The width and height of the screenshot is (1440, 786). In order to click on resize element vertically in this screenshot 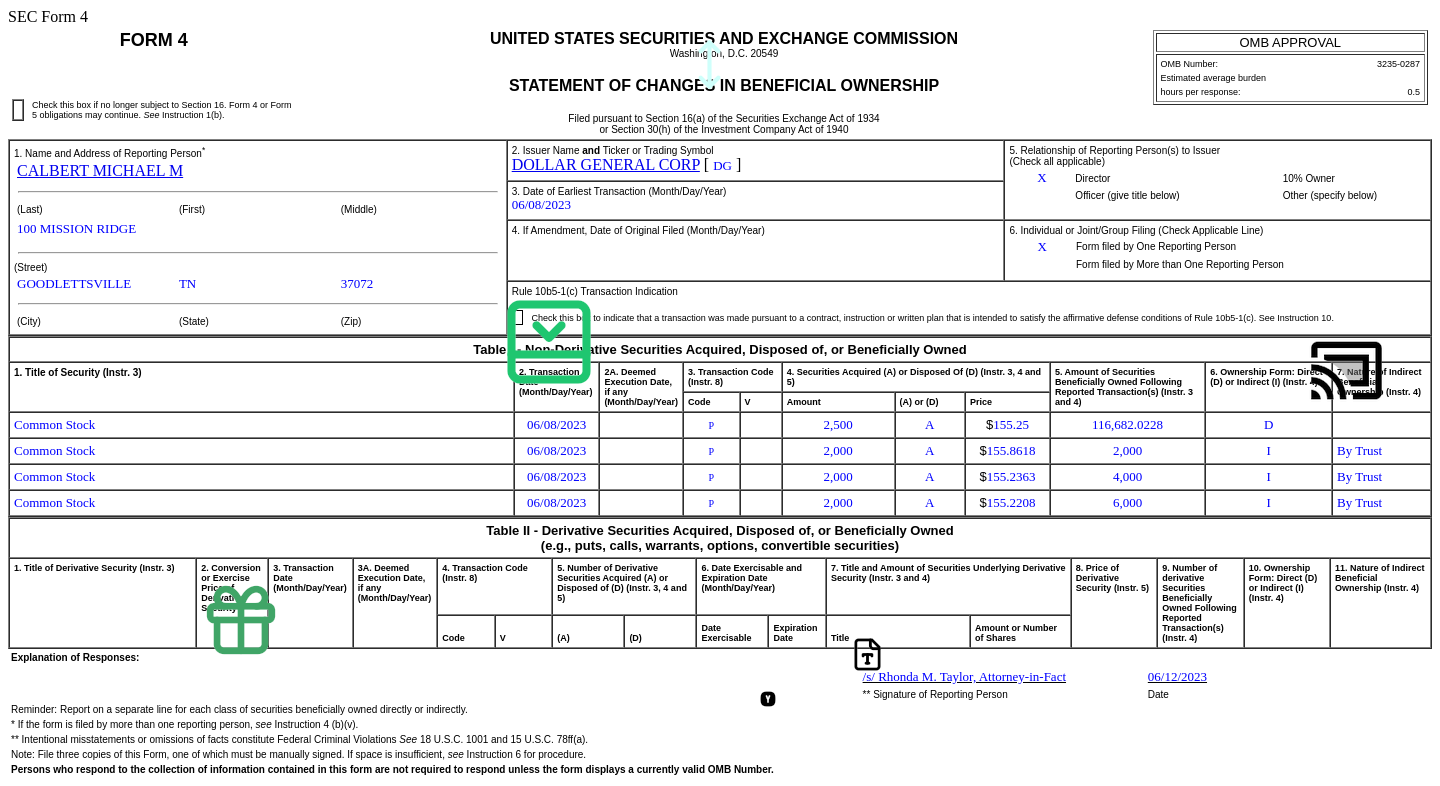, I will do `click(709, 64)`.